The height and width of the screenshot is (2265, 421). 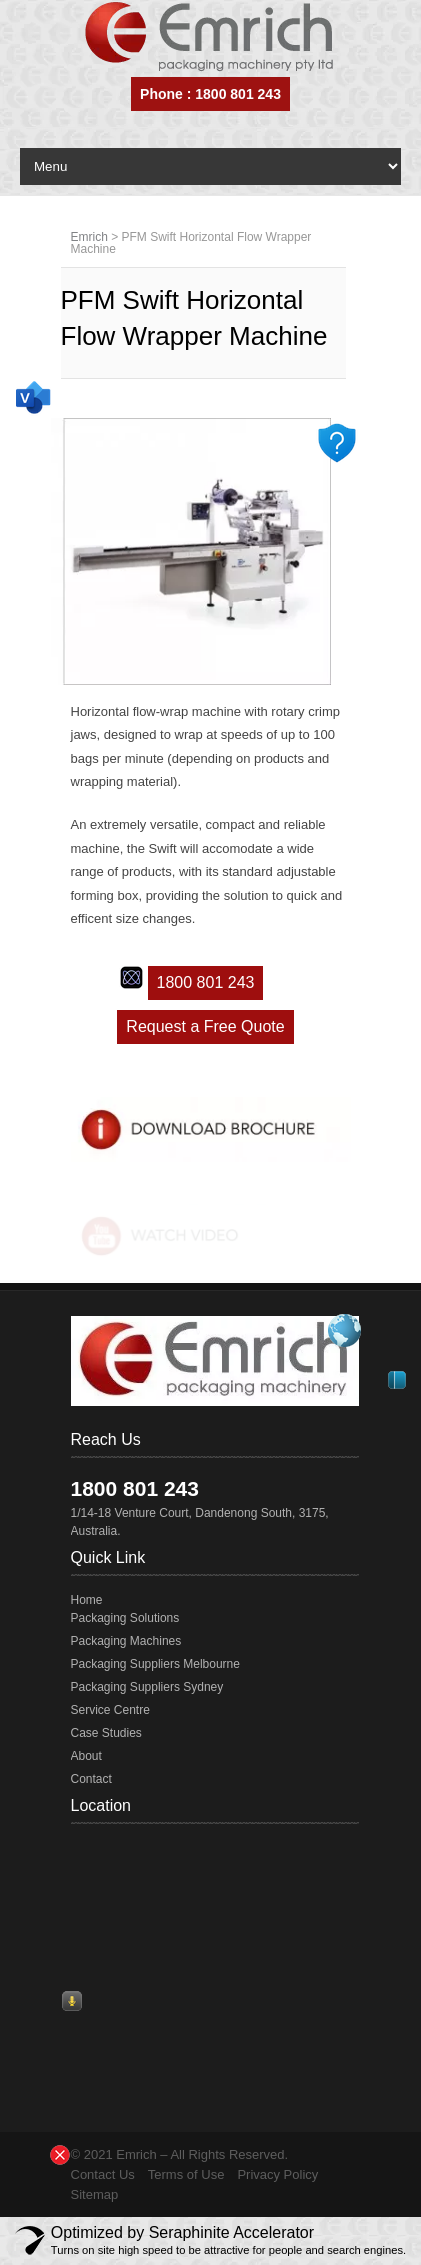 I want to click on open Microsoft Visio application, so click(x=34, y=398).